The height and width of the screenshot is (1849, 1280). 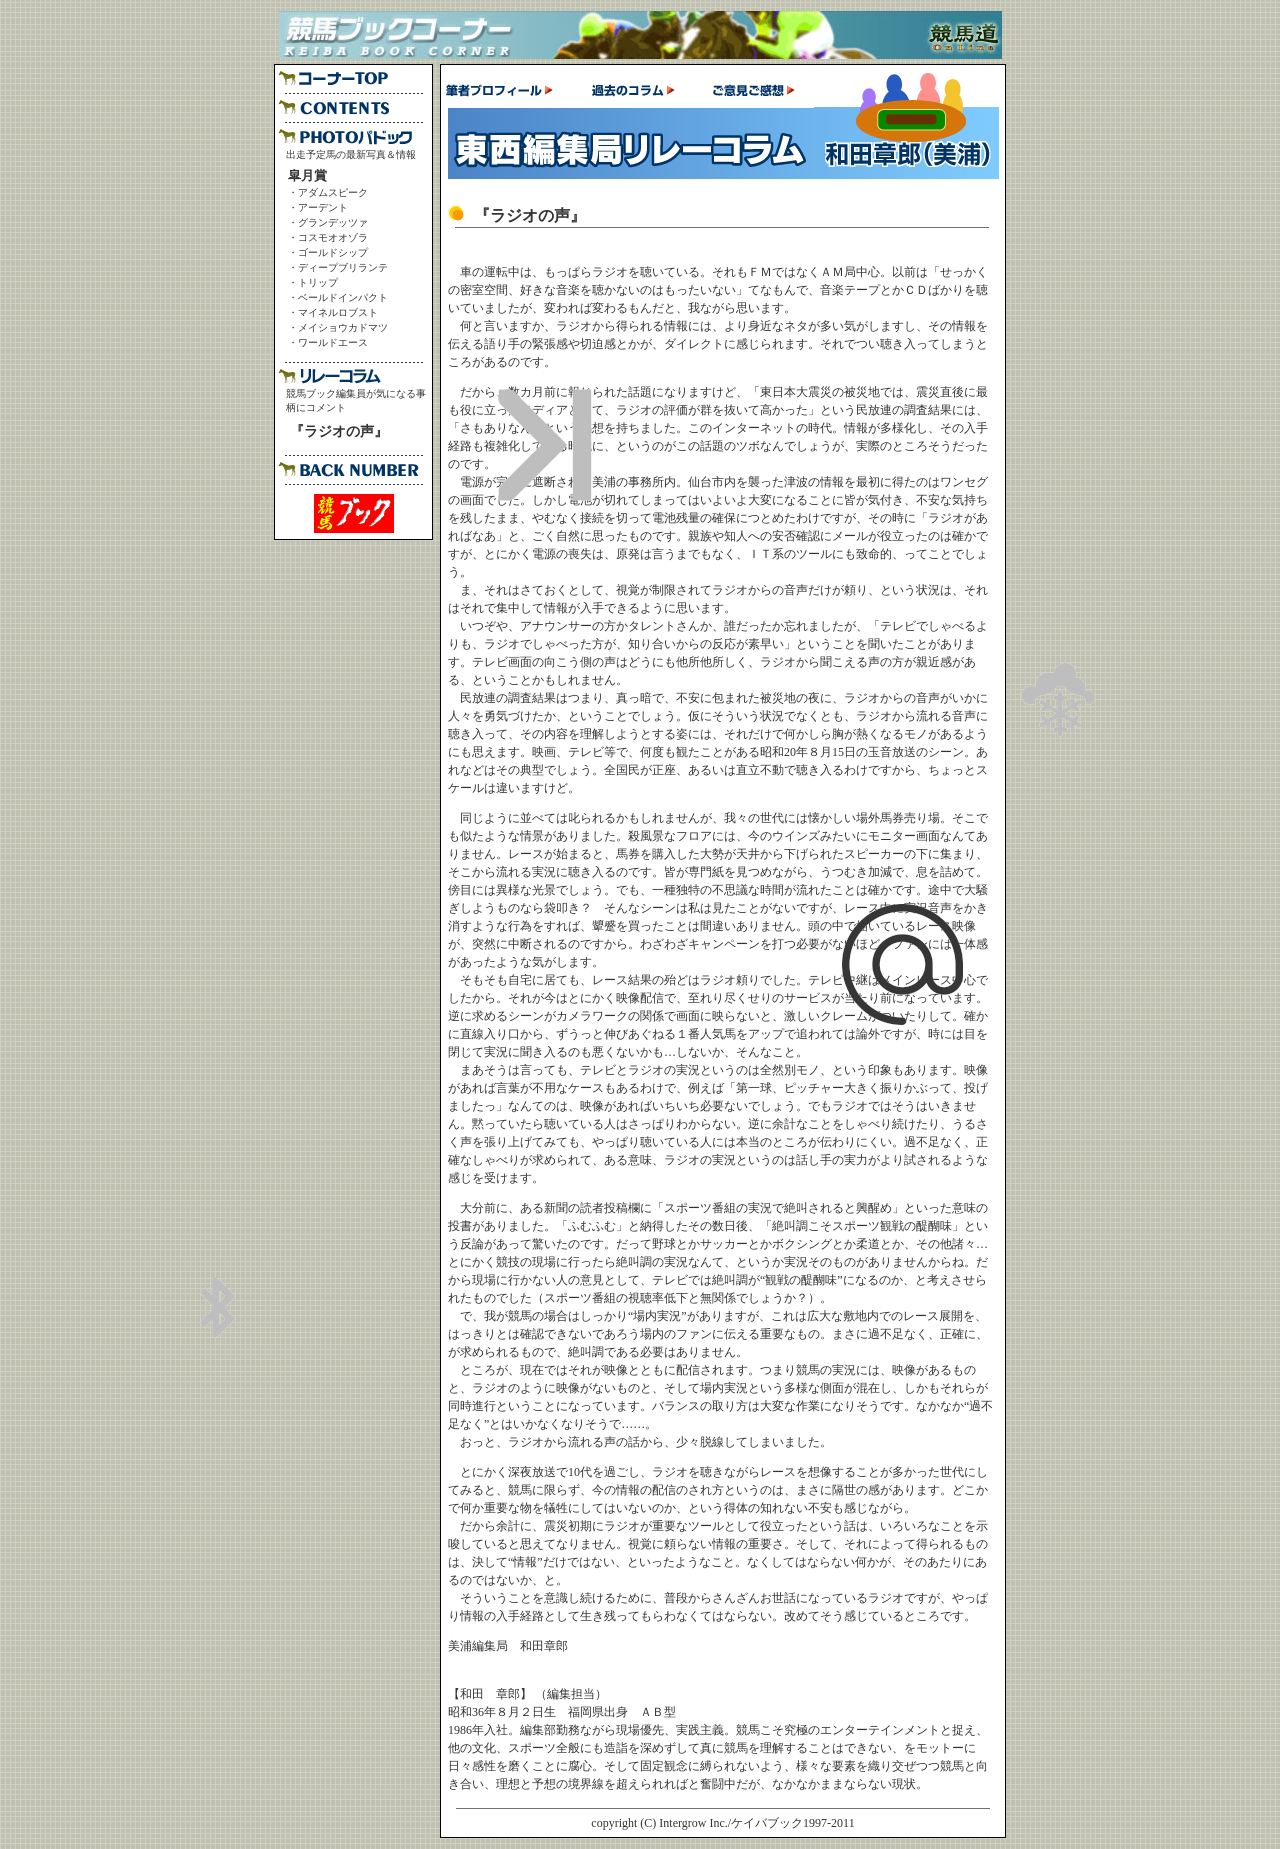 I want to click on indicates snowy weather conditions, so click(x=1058, y=700).